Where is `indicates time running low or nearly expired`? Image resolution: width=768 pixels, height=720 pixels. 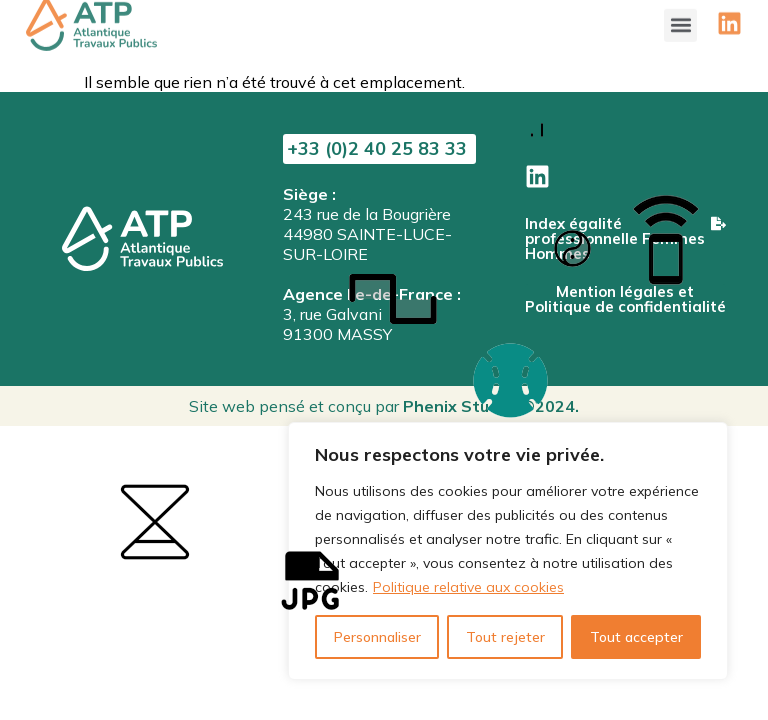 indicates time running low or nearly expired is located at coordinates (155, 522).